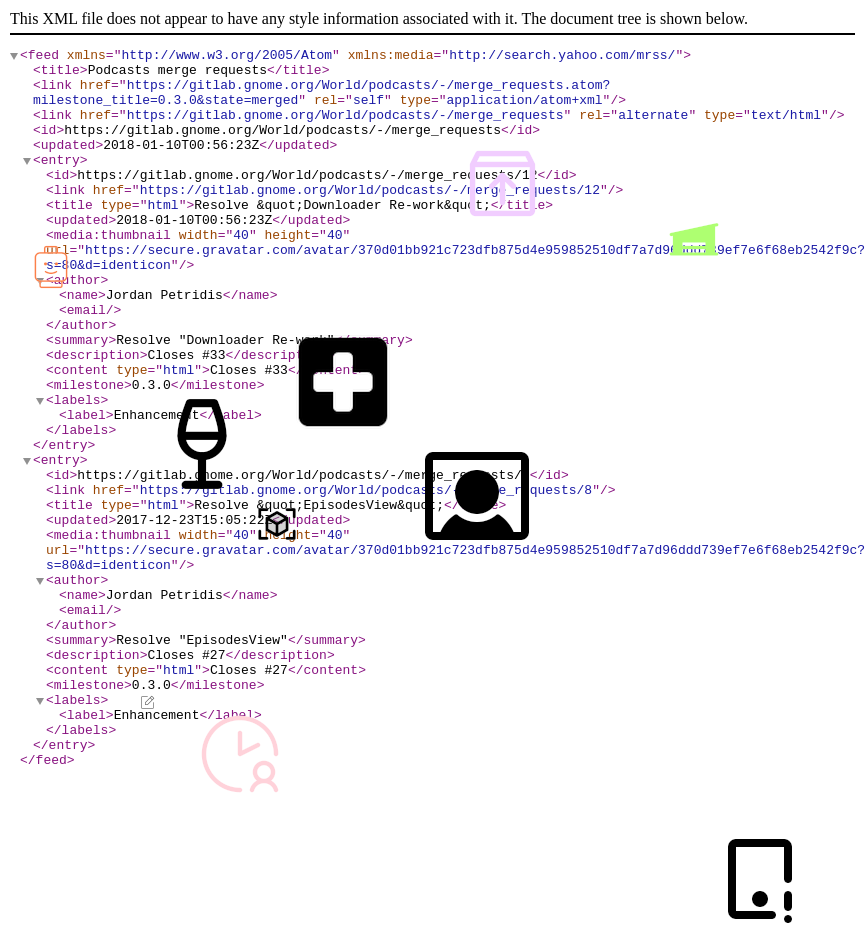 The width and height of the screenshot is (865, 930). What do you see at coordinates (147, 702) in the screenshot?
I see `create a new note` at bounding box center [147, 702].